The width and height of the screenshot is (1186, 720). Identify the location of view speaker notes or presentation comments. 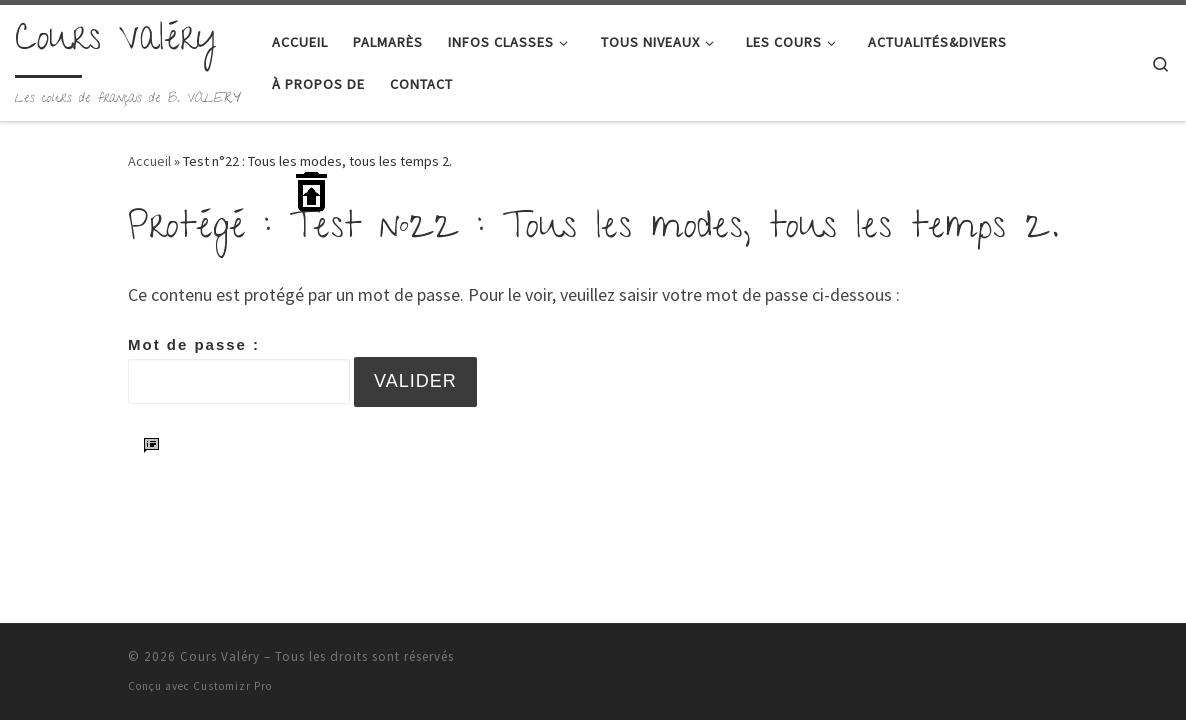
(151, 445).